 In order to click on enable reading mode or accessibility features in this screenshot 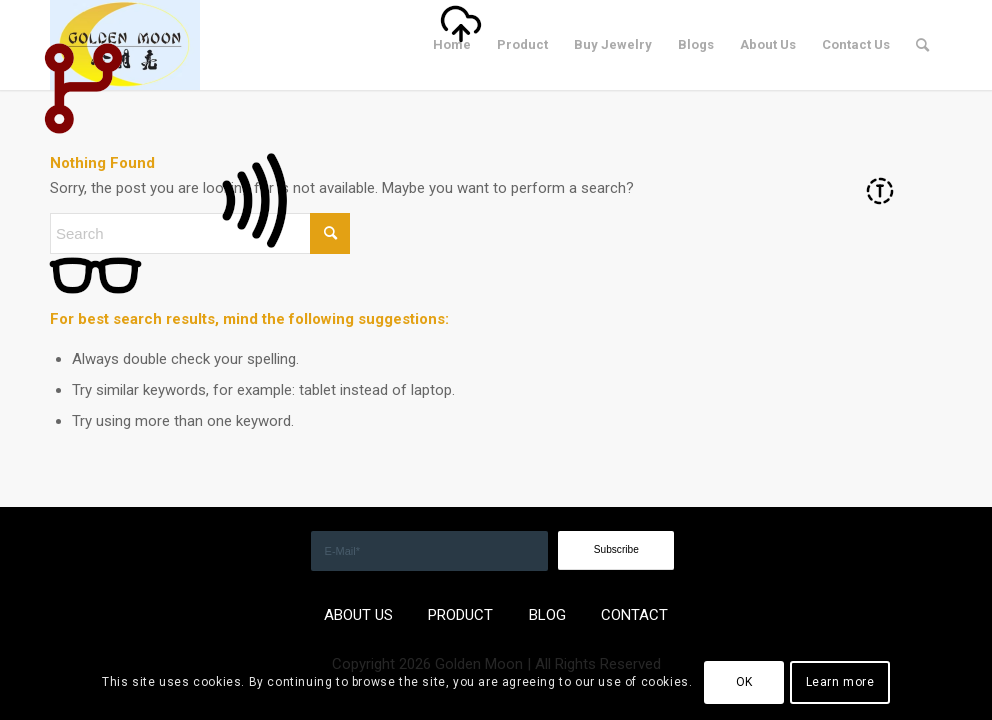, I will do `click(95, 275)`.